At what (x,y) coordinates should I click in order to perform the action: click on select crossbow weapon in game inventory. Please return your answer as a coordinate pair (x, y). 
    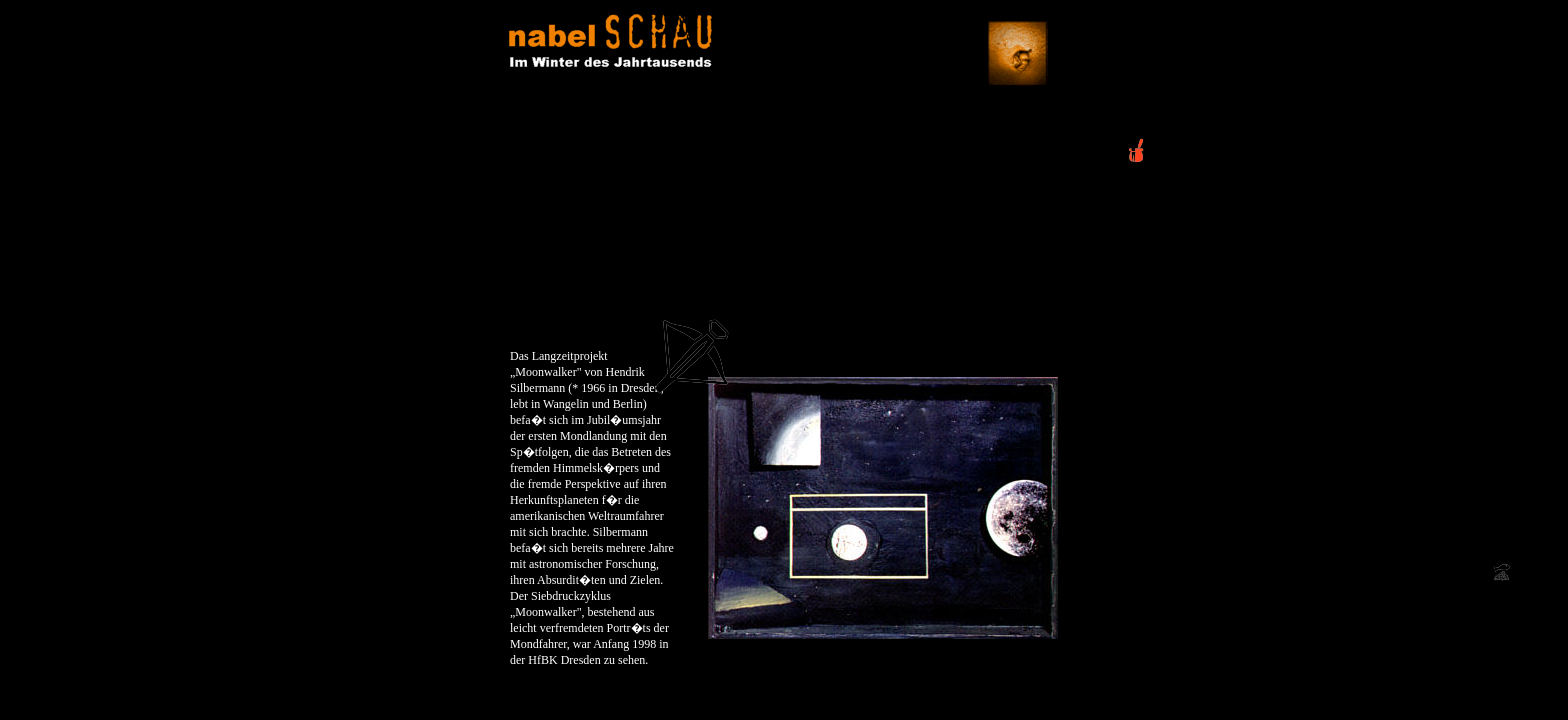
    Looking at the image, I should click on (691, 357).